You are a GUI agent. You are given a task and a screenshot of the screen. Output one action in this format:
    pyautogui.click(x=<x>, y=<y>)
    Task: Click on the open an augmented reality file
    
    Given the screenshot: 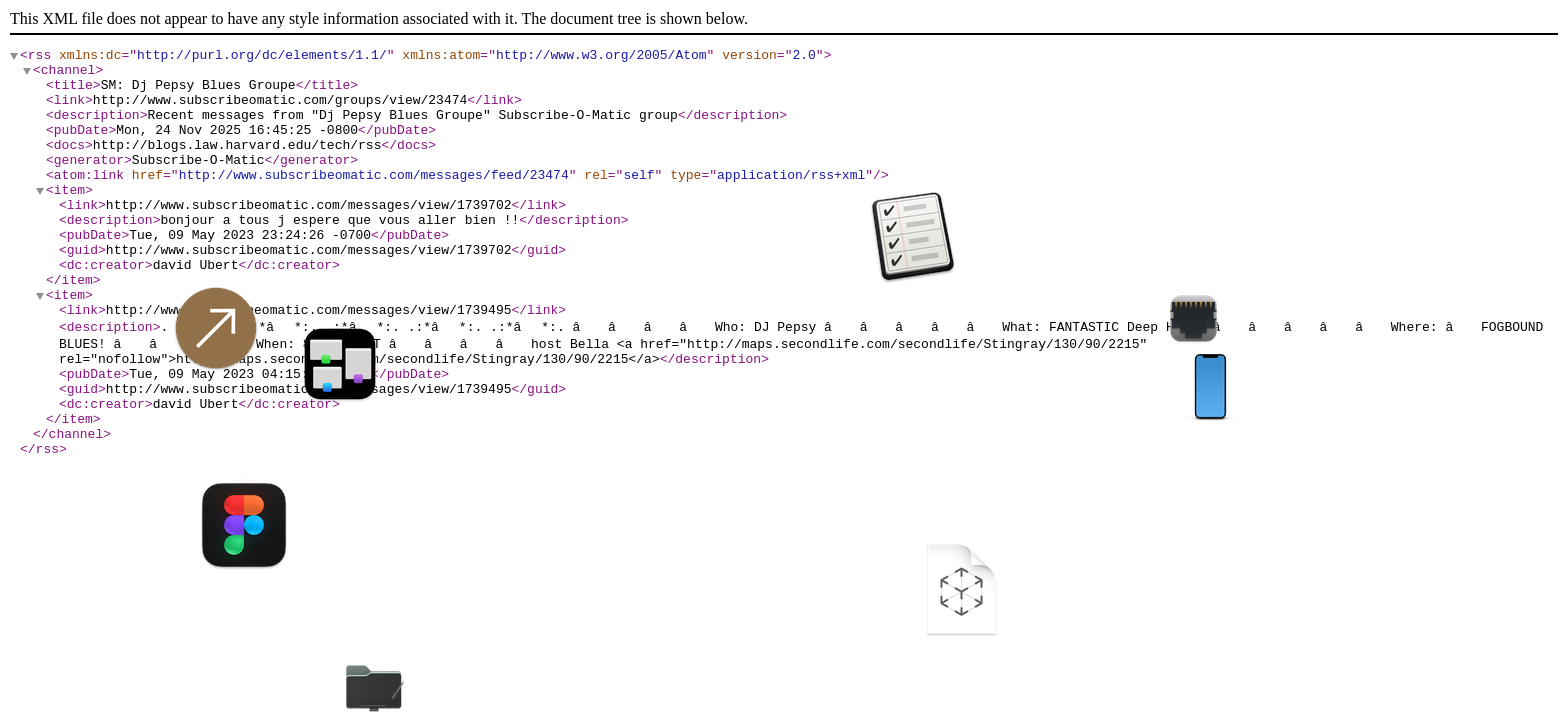 What is the action you would take?
    pyautogui.click(x=961, y=591)
    